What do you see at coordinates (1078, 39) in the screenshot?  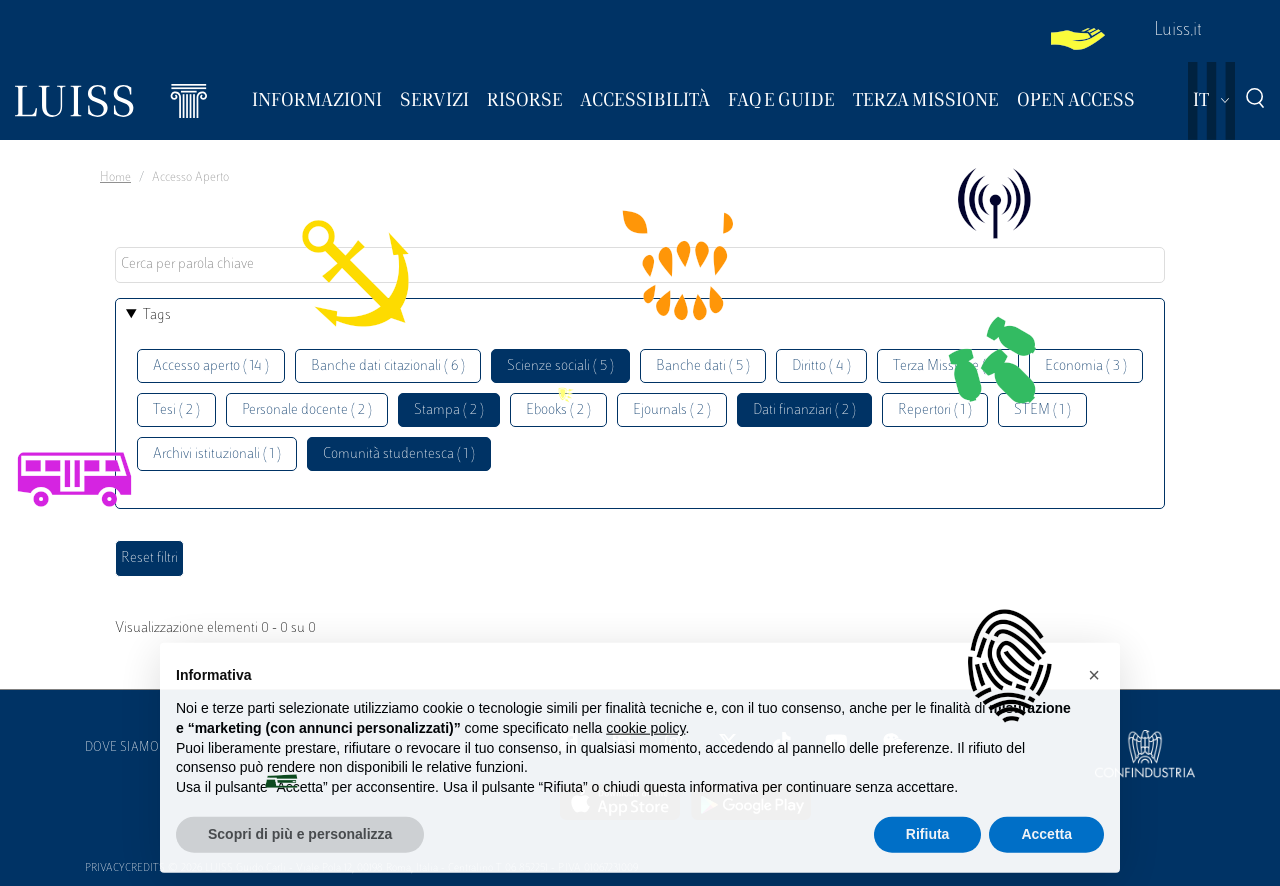 I see `request or receive an item` at bounding box center [1078, 39].